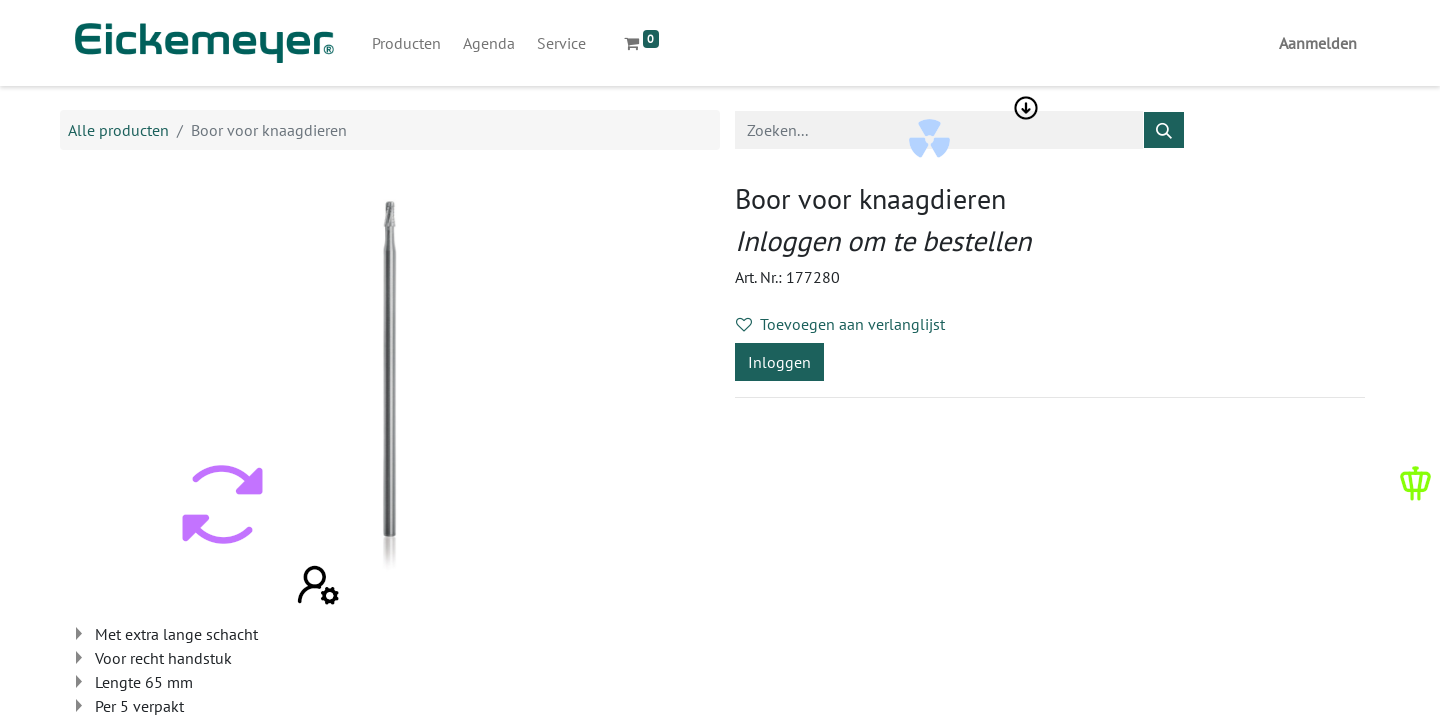  Describe the element at coordinates (318, 584) in the screenshot. I see `access user account settings` at that location.